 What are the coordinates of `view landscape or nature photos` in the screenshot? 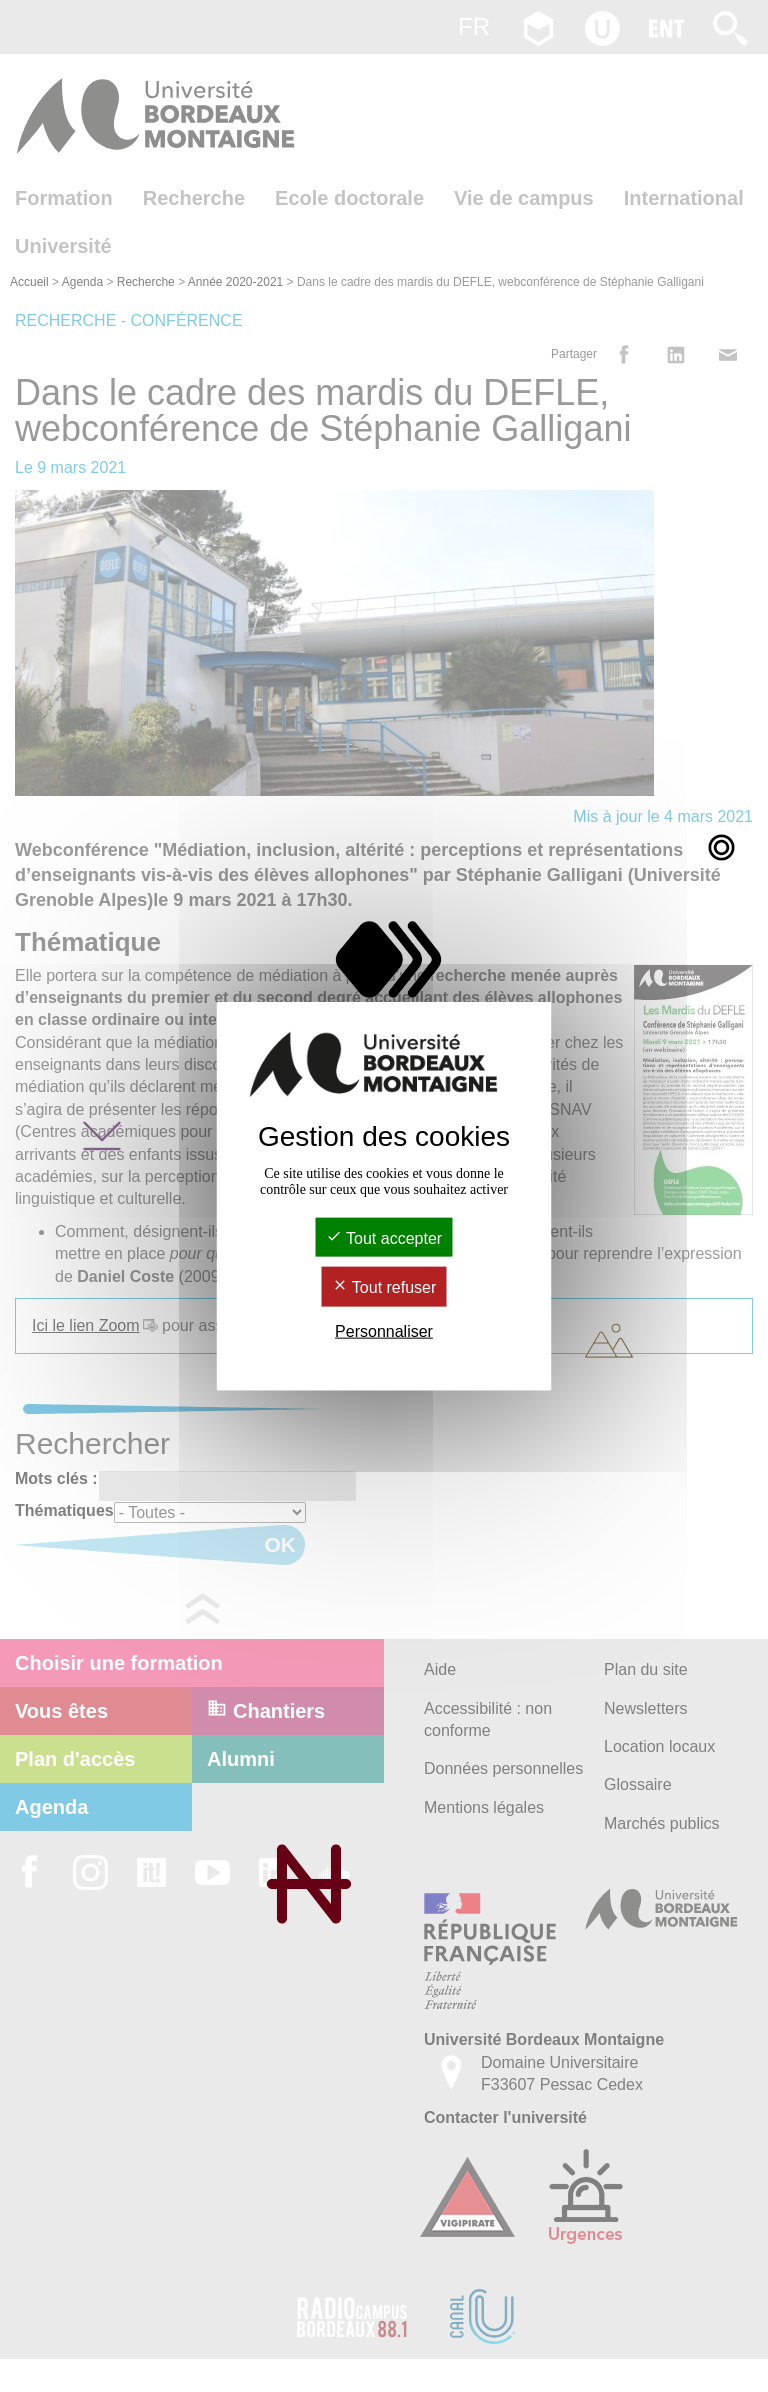 It's located at (609, 1343).